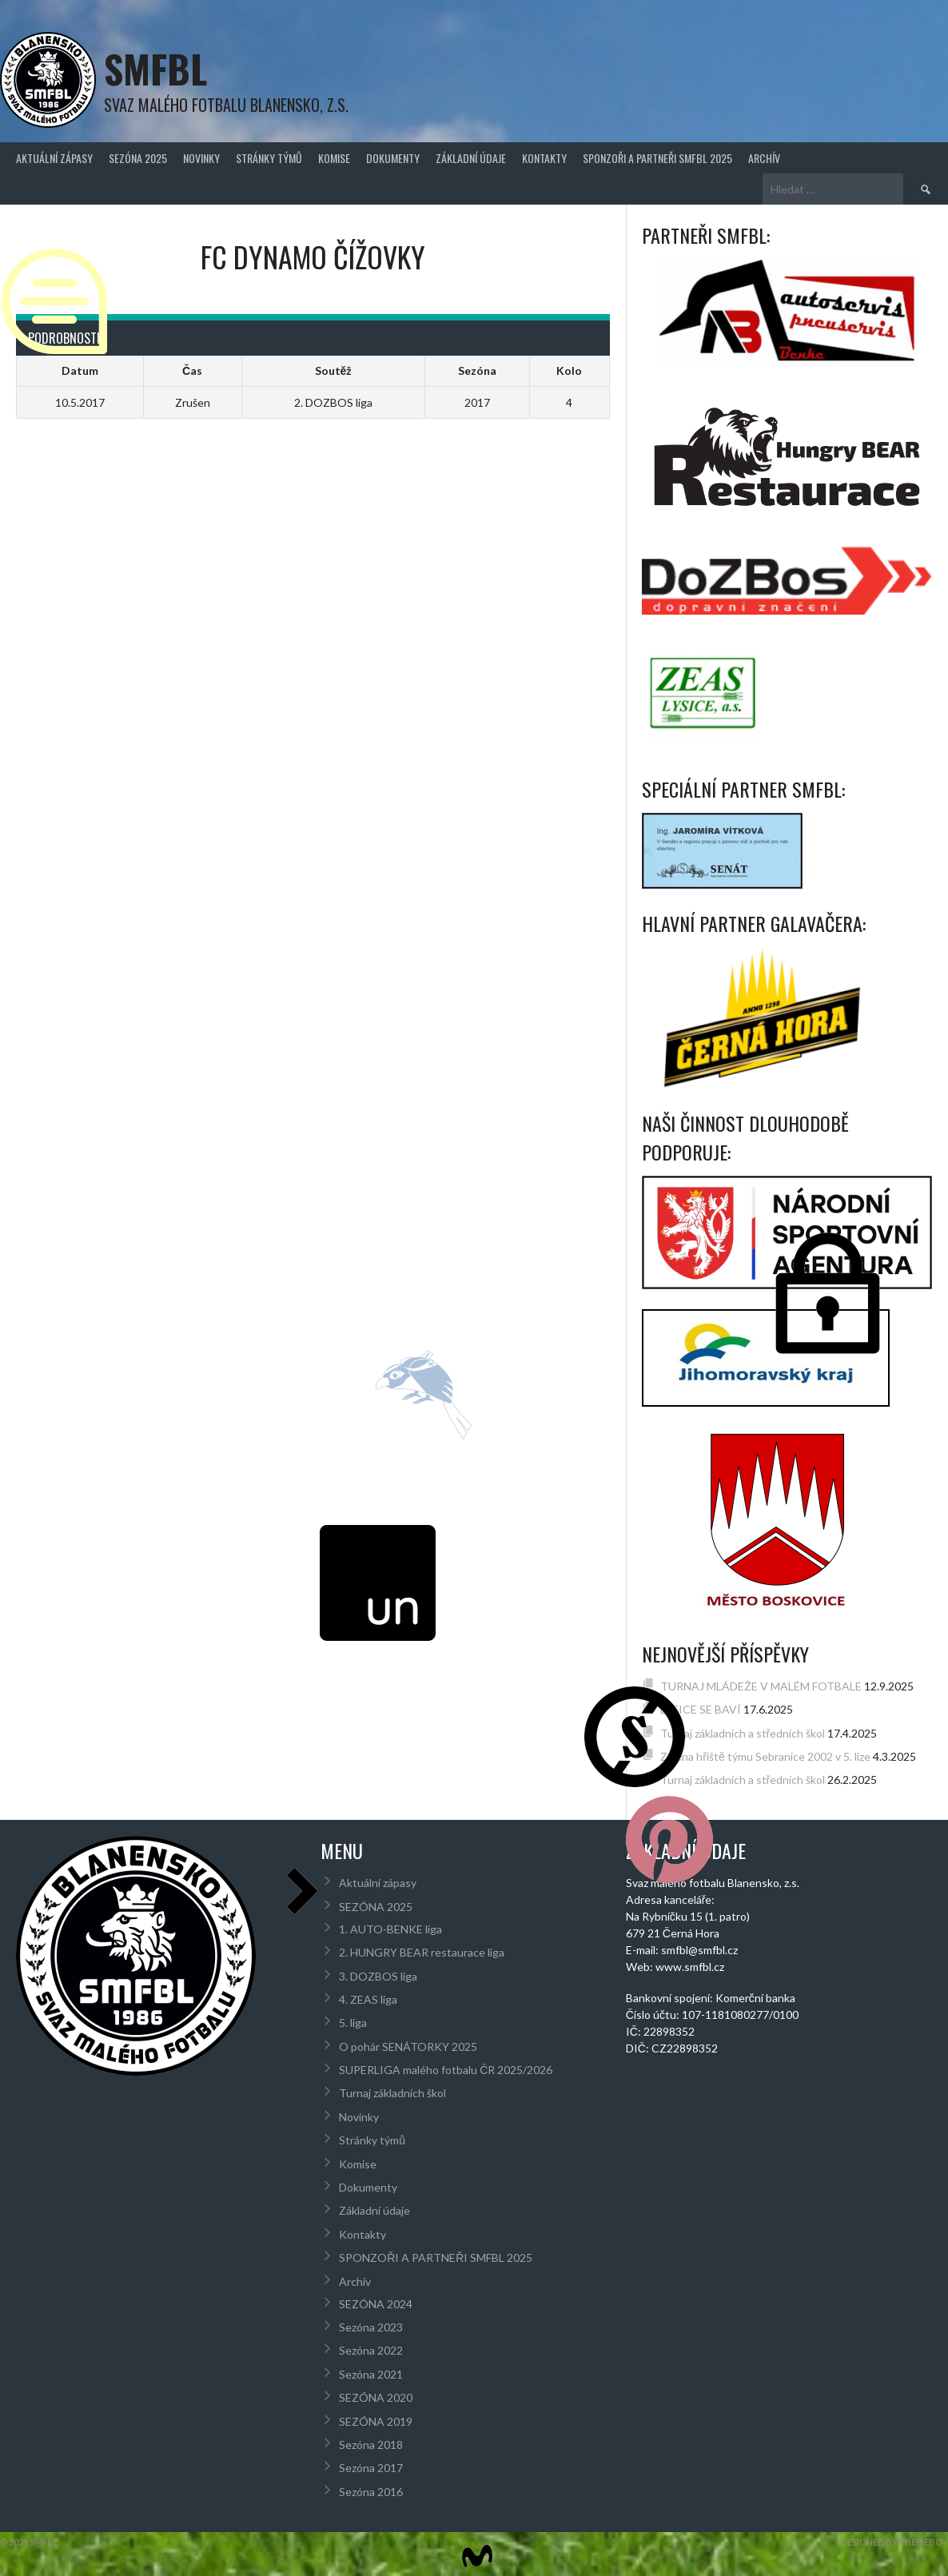 This screenshot has width=948, height=2576. Describe the element at coordinates (301, 1891) in the screenshot. I see `expand a collapsible menu or section` at that location.